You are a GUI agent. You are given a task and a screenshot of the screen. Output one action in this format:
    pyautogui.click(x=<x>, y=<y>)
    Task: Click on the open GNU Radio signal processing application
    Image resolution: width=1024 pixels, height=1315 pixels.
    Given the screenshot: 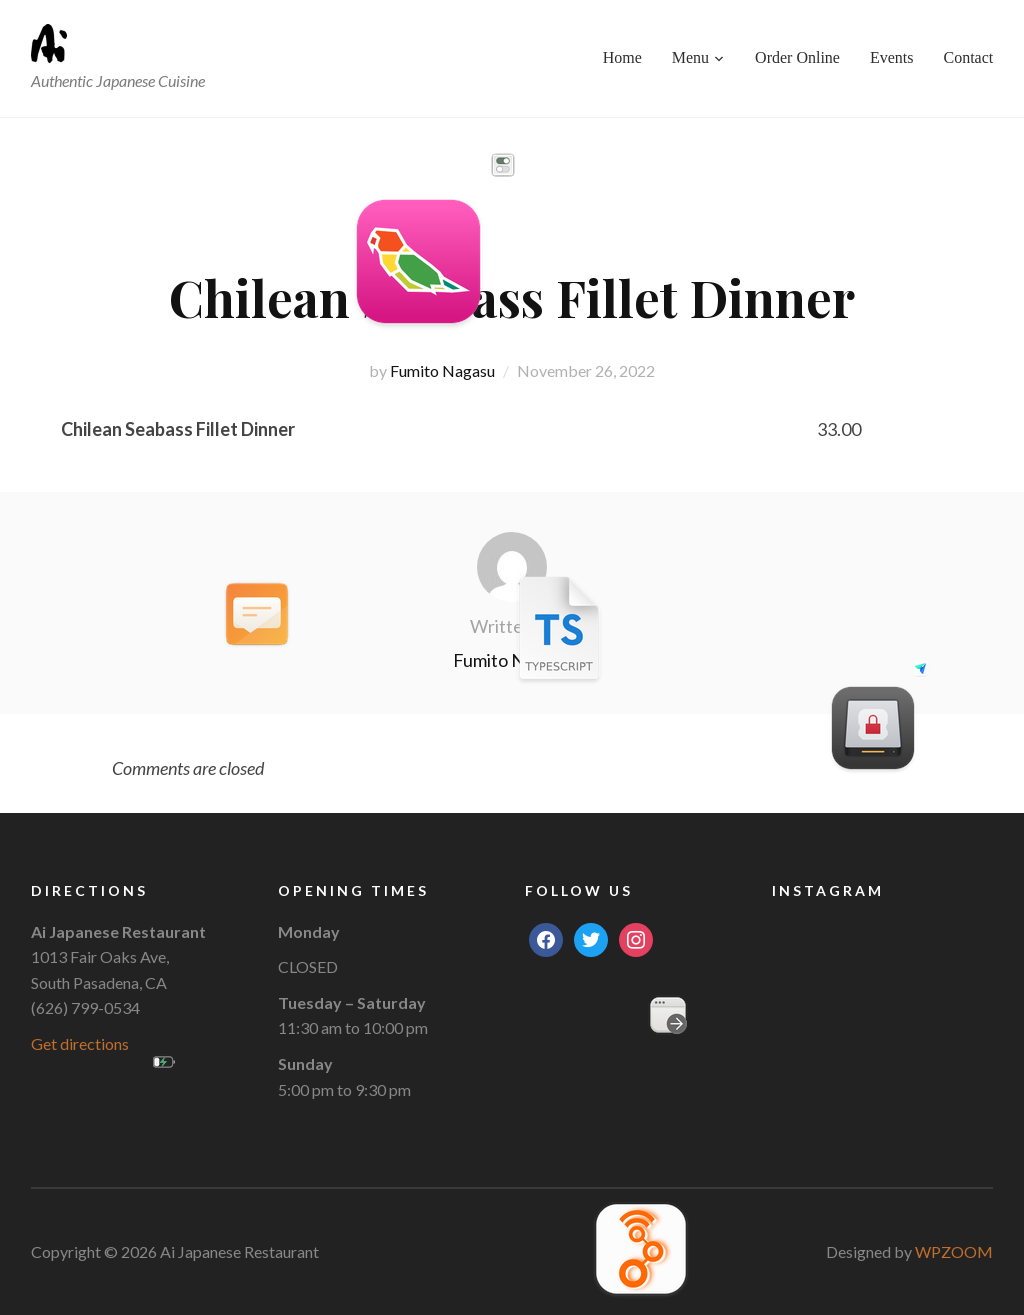 What is the action you would take?
    pyautogui.click(x=641, y=1250)
    